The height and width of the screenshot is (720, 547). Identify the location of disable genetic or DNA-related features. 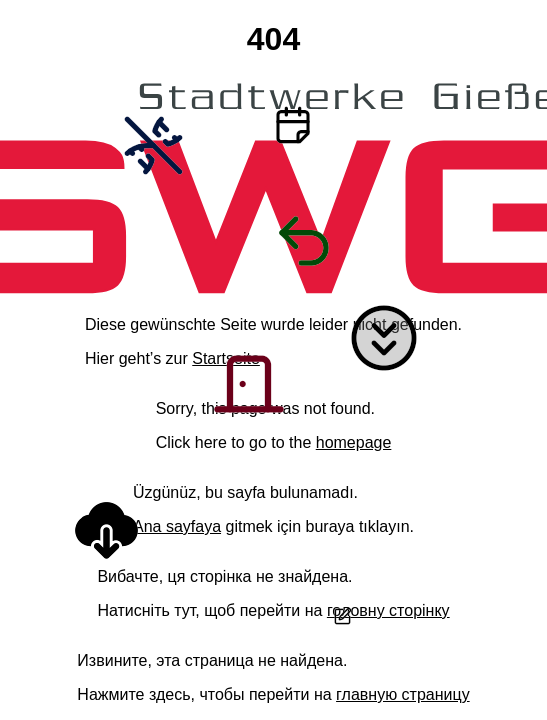
(153, 145).